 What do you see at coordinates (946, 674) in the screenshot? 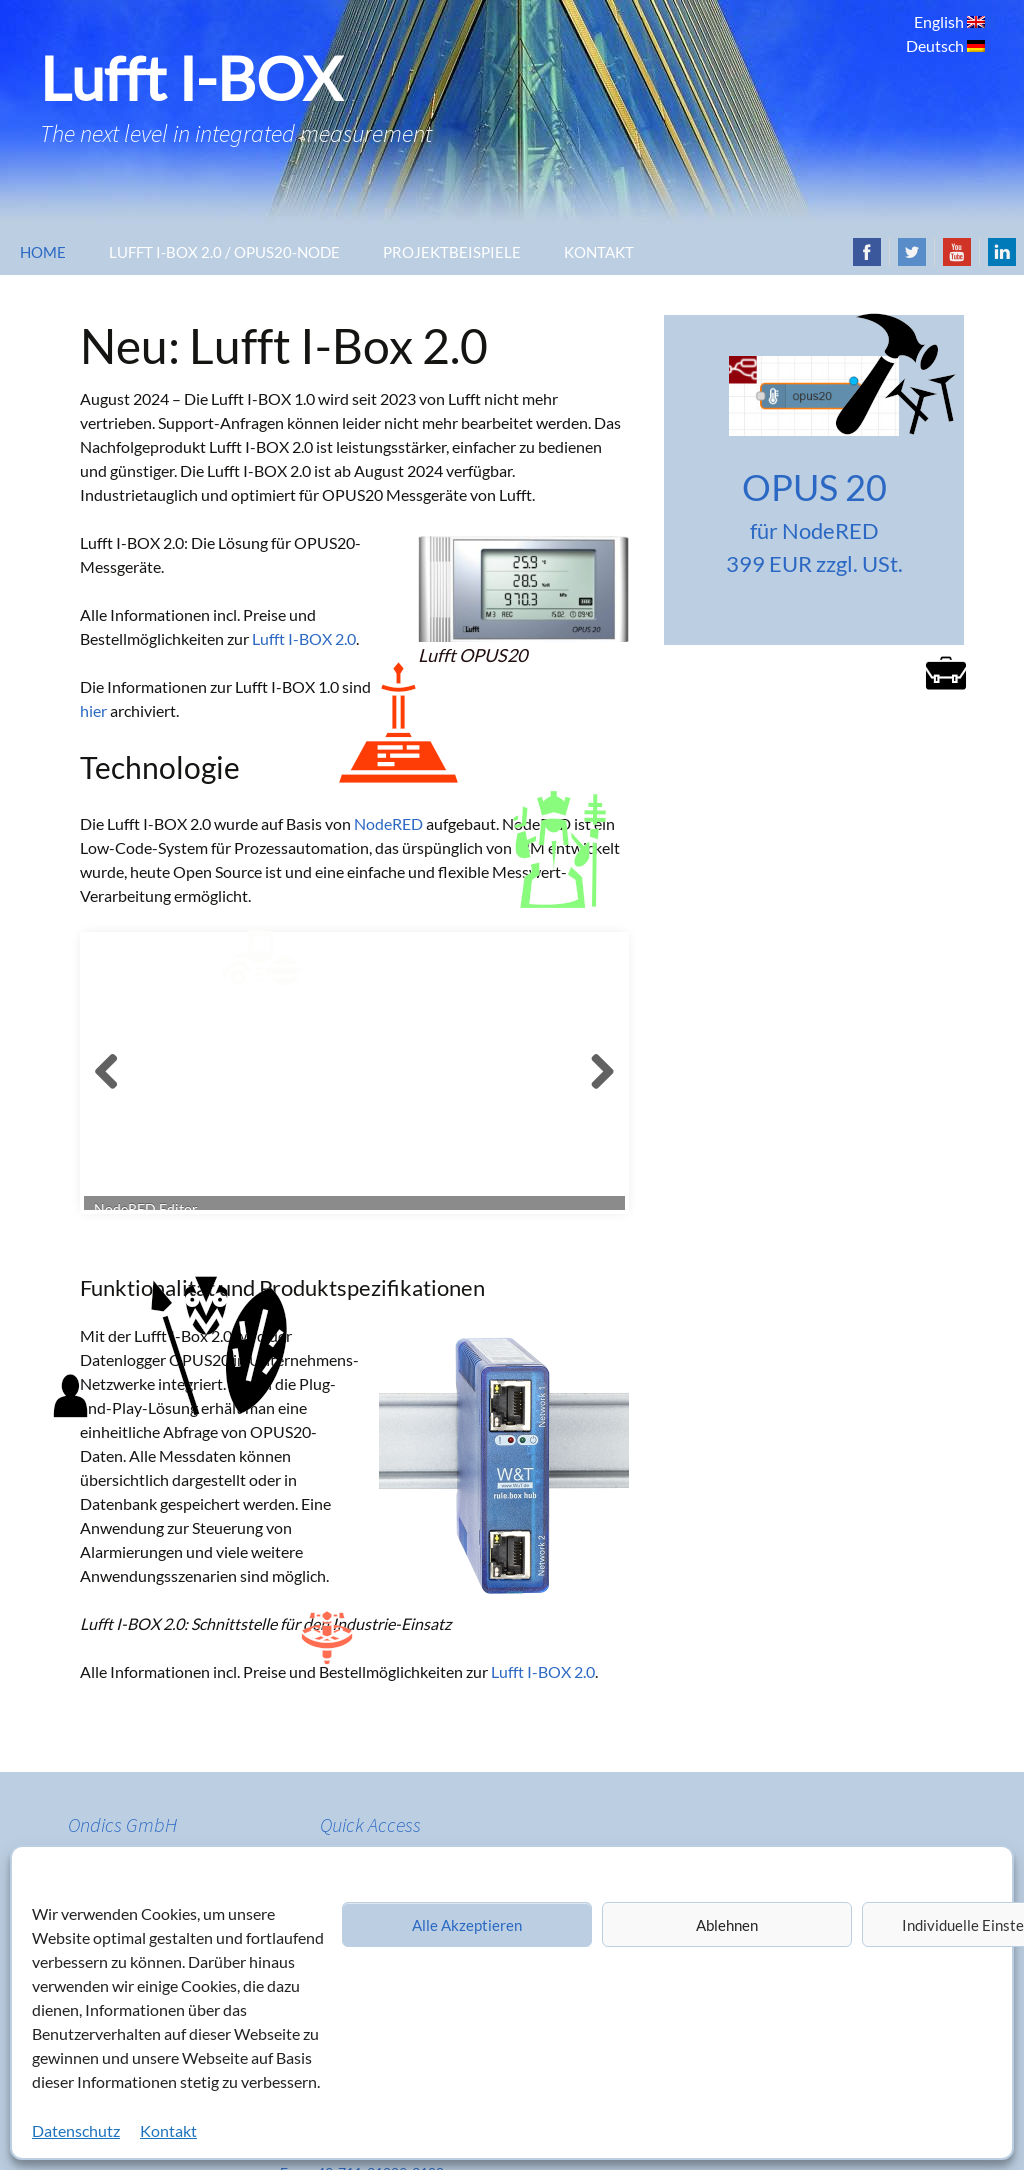
I see `access work or business-related content` at bounding box center [946, 674].